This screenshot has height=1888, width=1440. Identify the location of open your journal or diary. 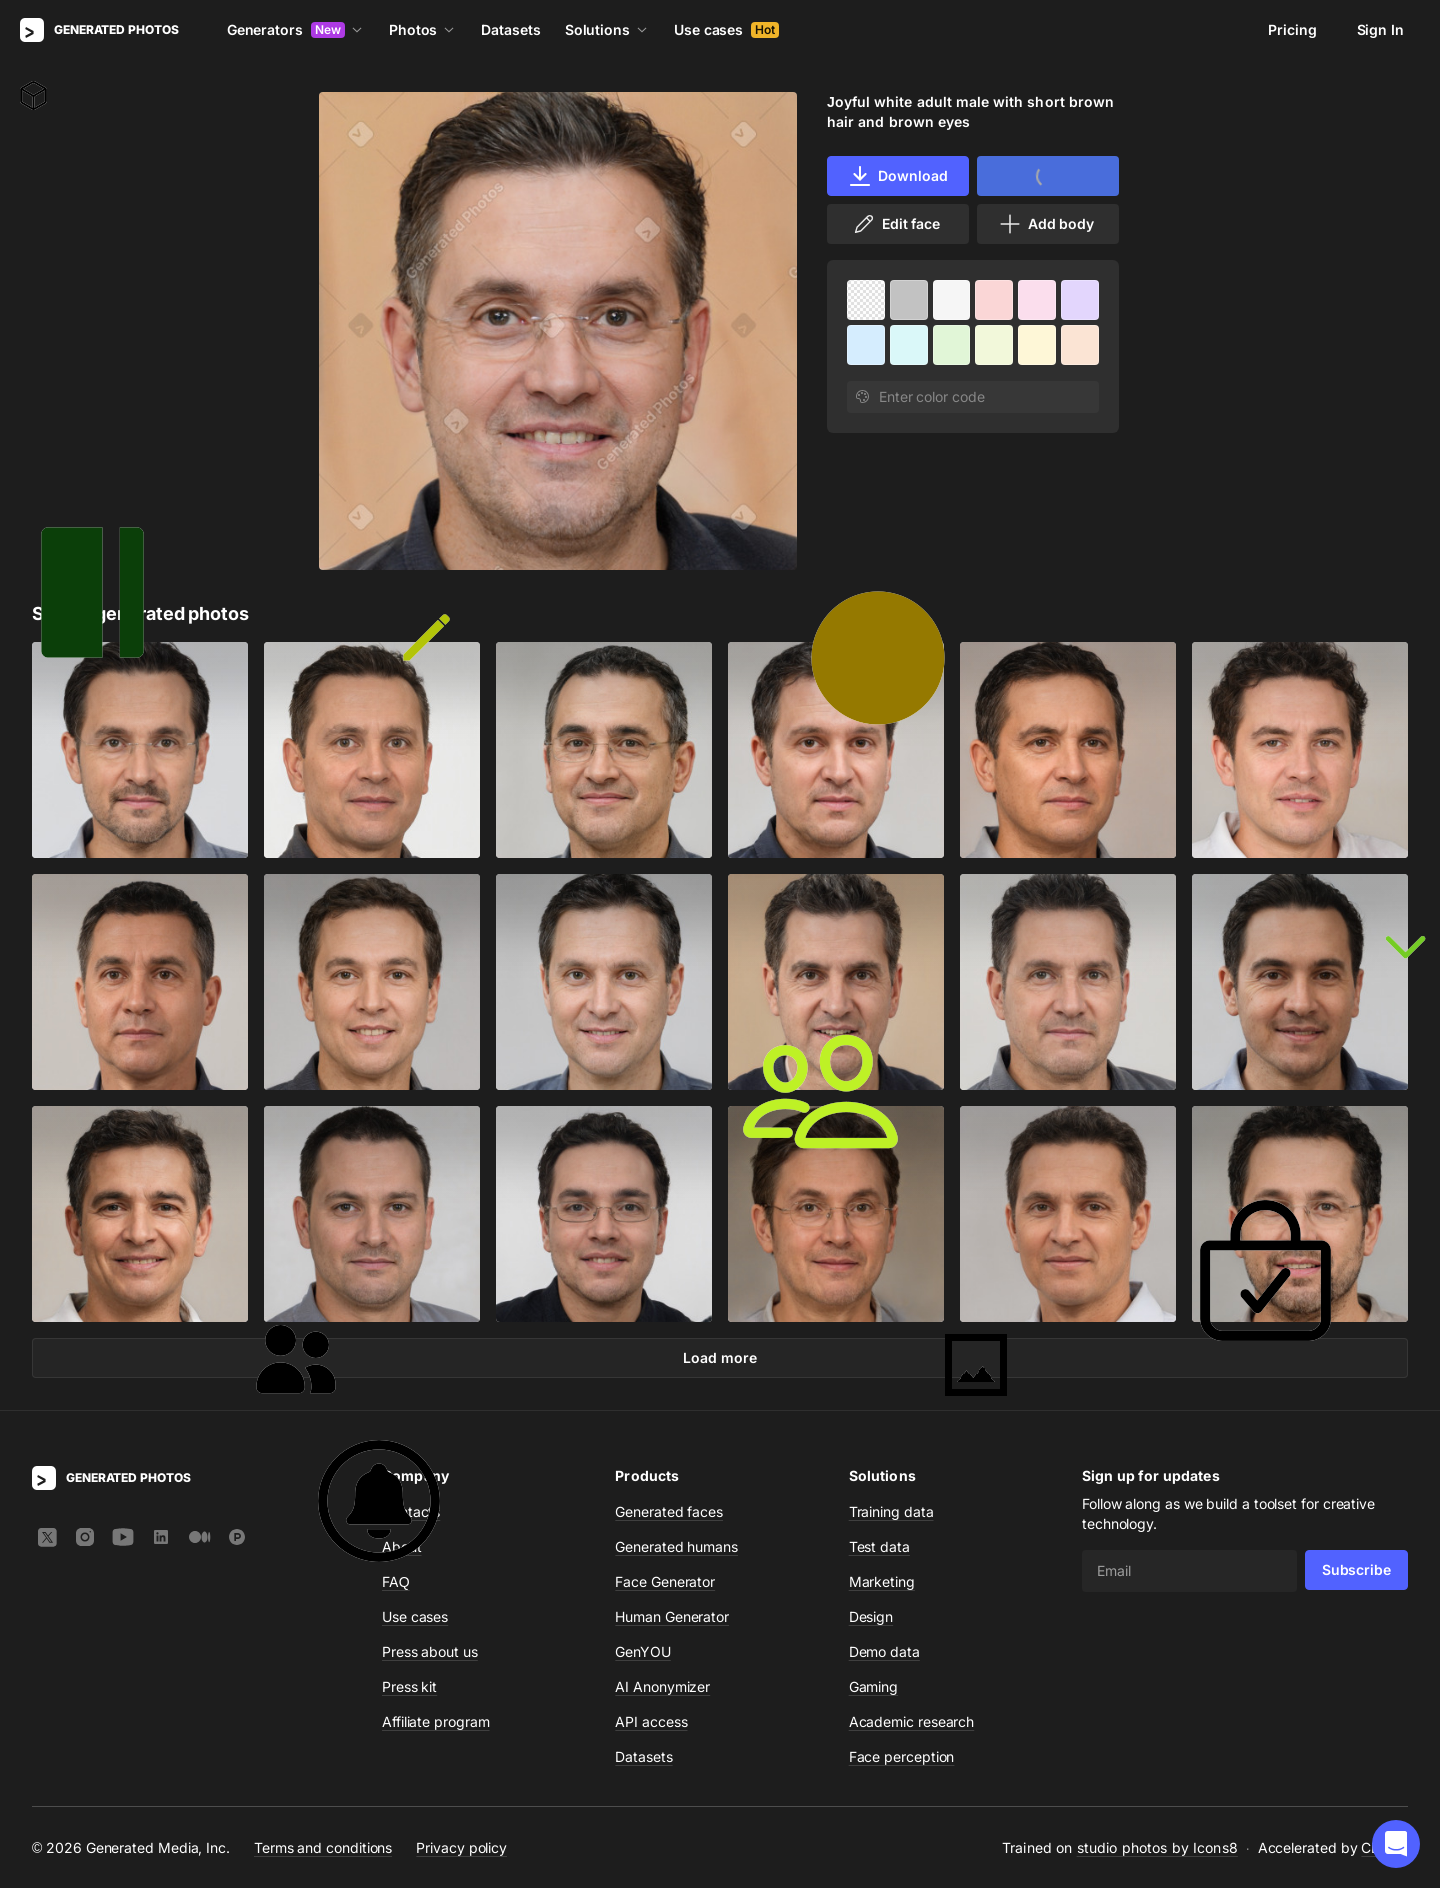
(92, 592).